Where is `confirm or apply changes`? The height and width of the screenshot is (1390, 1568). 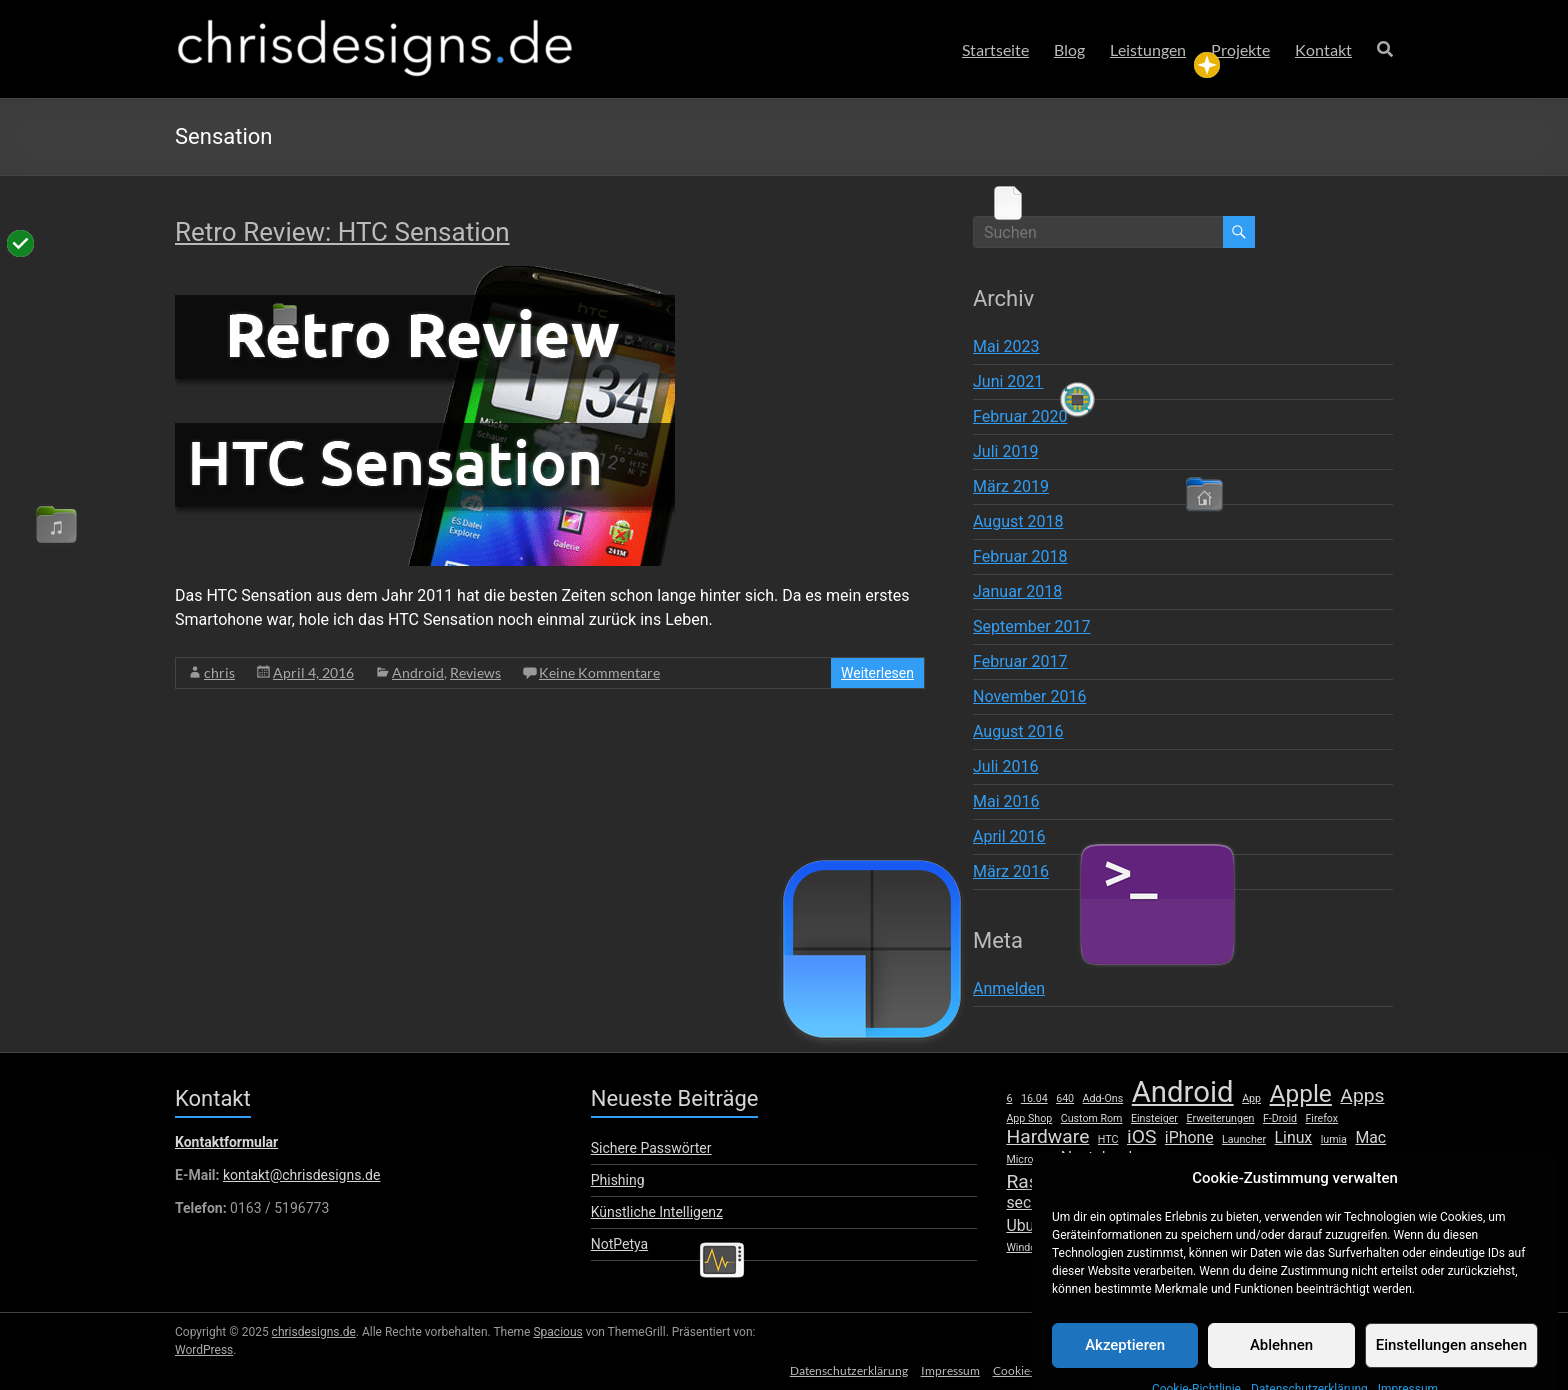
confirm or apply changes is located at coordinates (20, 243).